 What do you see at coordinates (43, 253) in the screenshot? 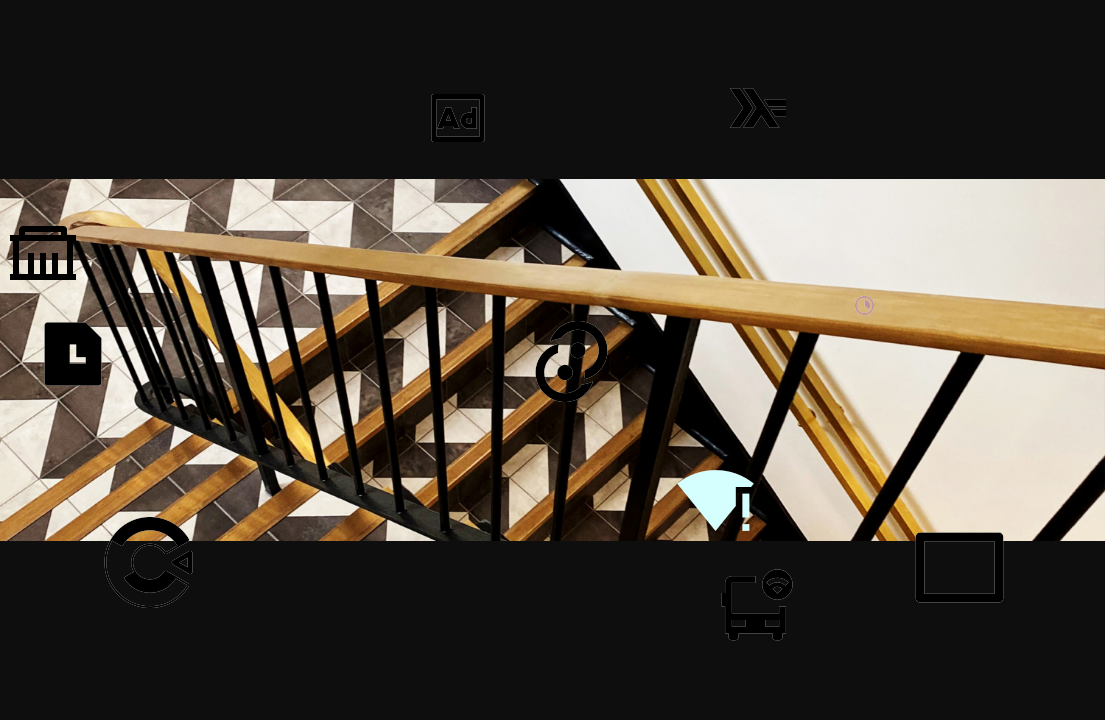
I see `access government services` at bounding box center [43, 253].